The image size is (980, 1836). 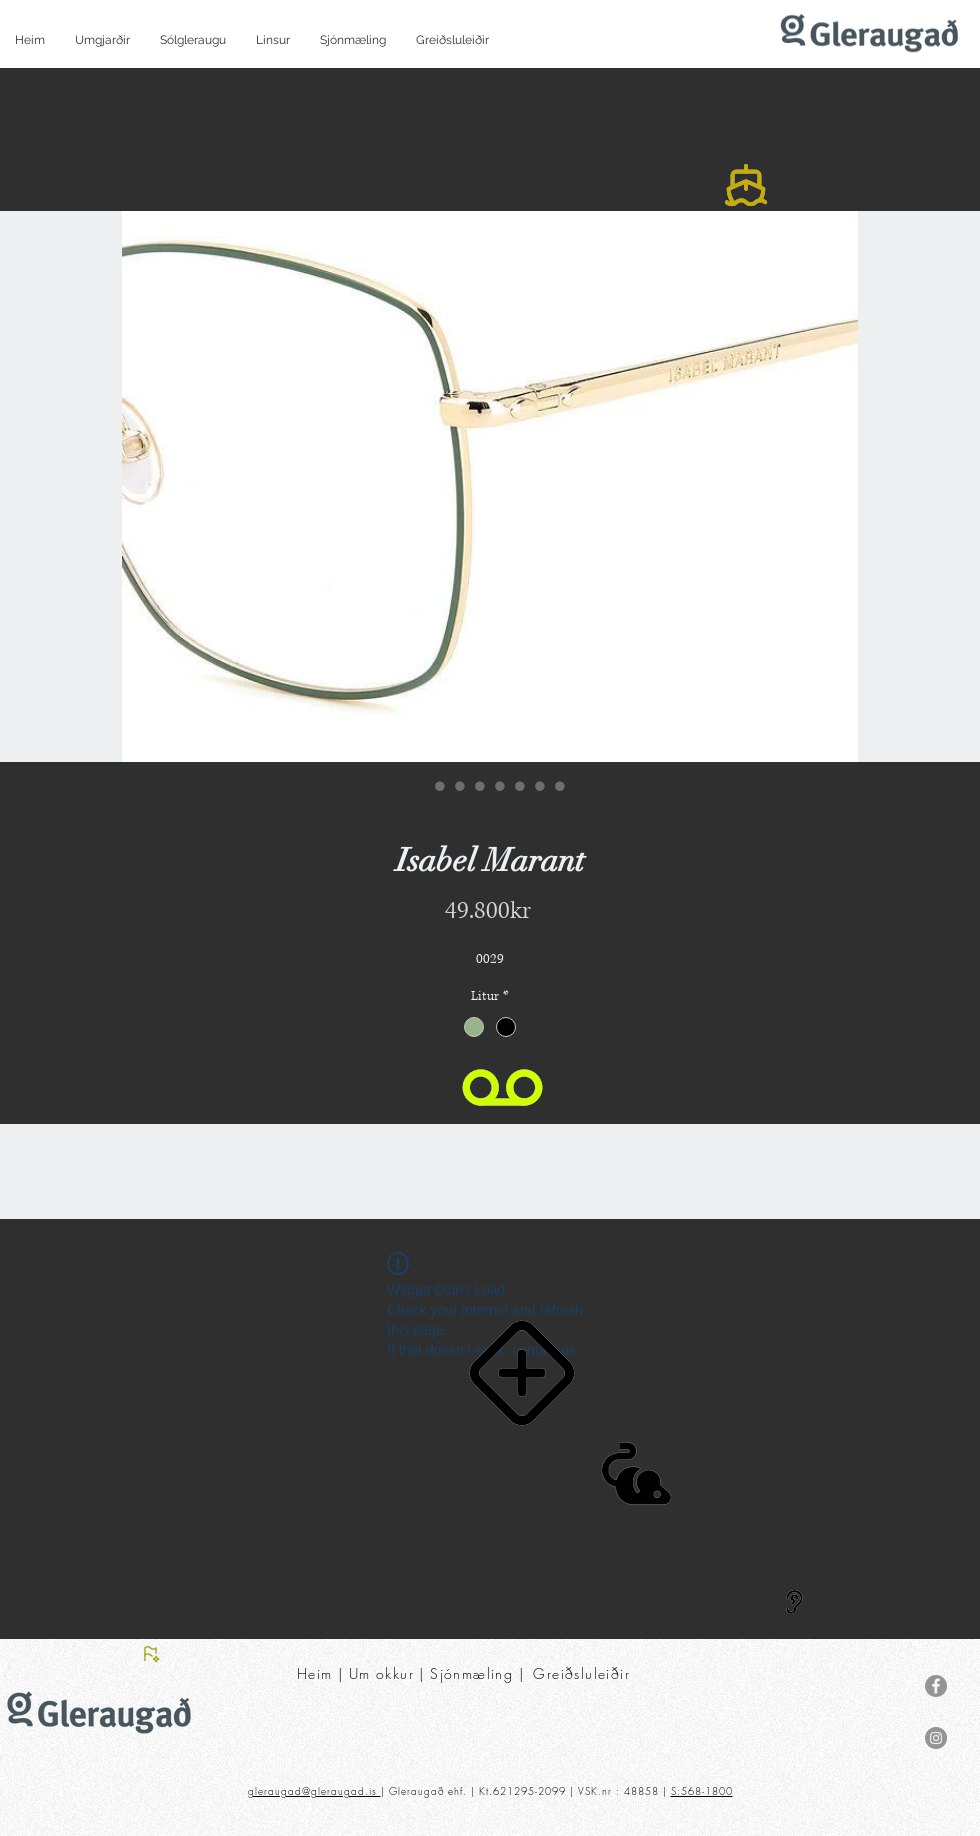 What do you see at coordinates (794, 1602) in the screenshot?
I see `access audio or sound settings` at bounding box center [794, 1602].